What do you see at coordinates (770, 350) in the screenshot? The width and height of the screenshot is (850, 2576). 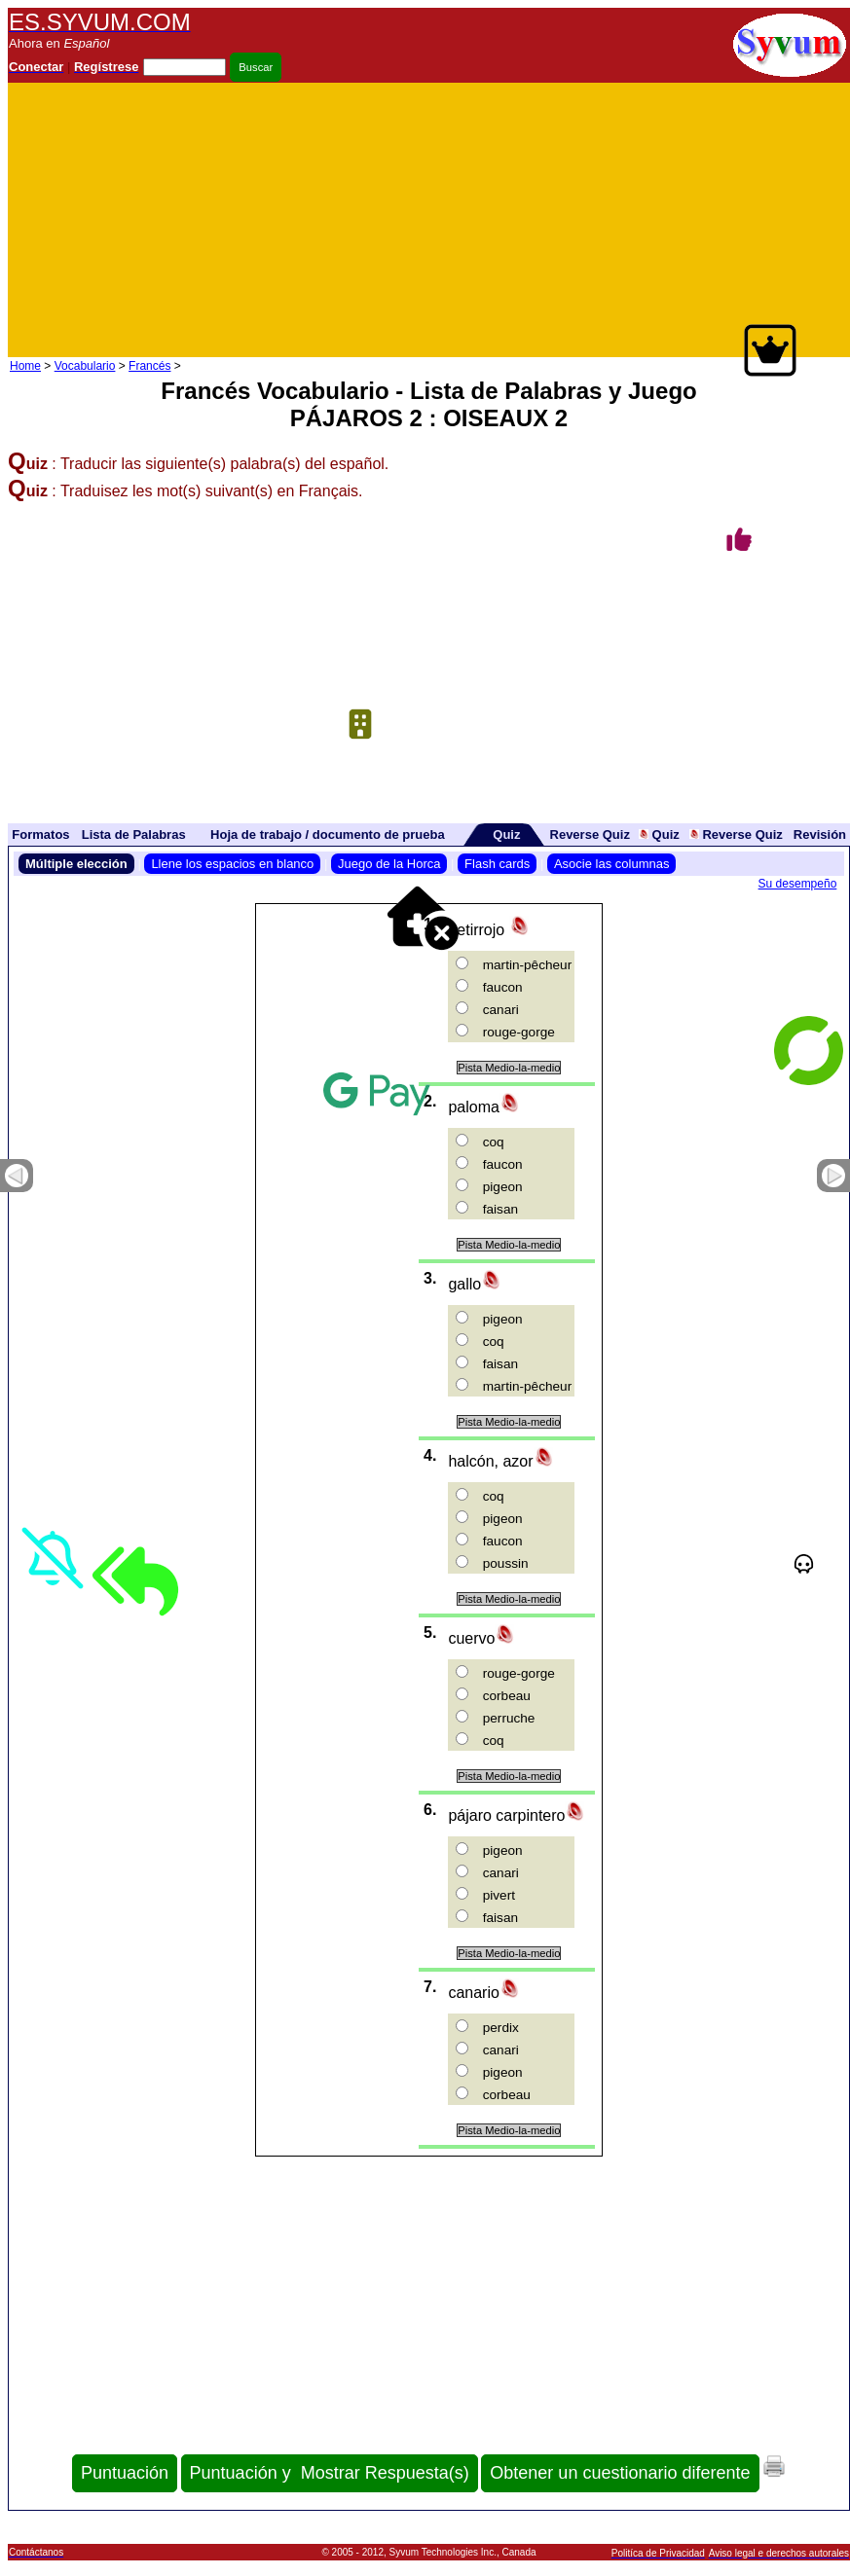 I see `web awesome brand logo` at bounding box center [770, 350].